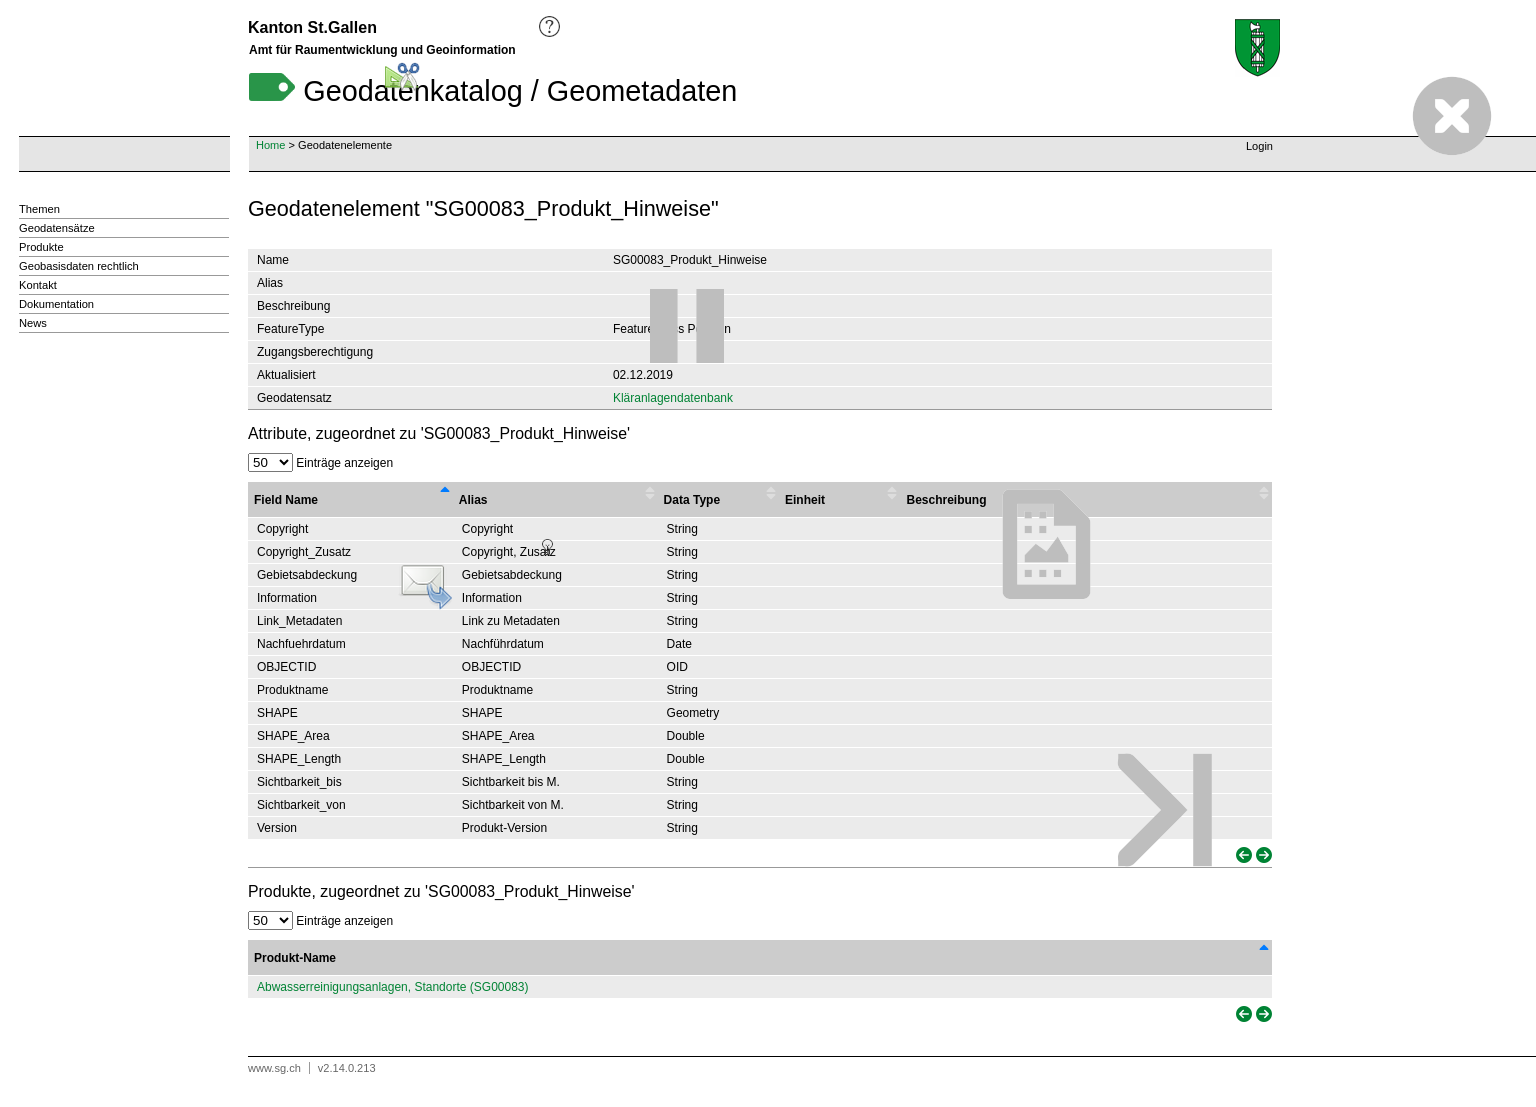 This screenshot has width=1536, height=1107. Describe the element at coordinates (401, 74) in the screenshot. I see `access utility and accessory applications` at that location.